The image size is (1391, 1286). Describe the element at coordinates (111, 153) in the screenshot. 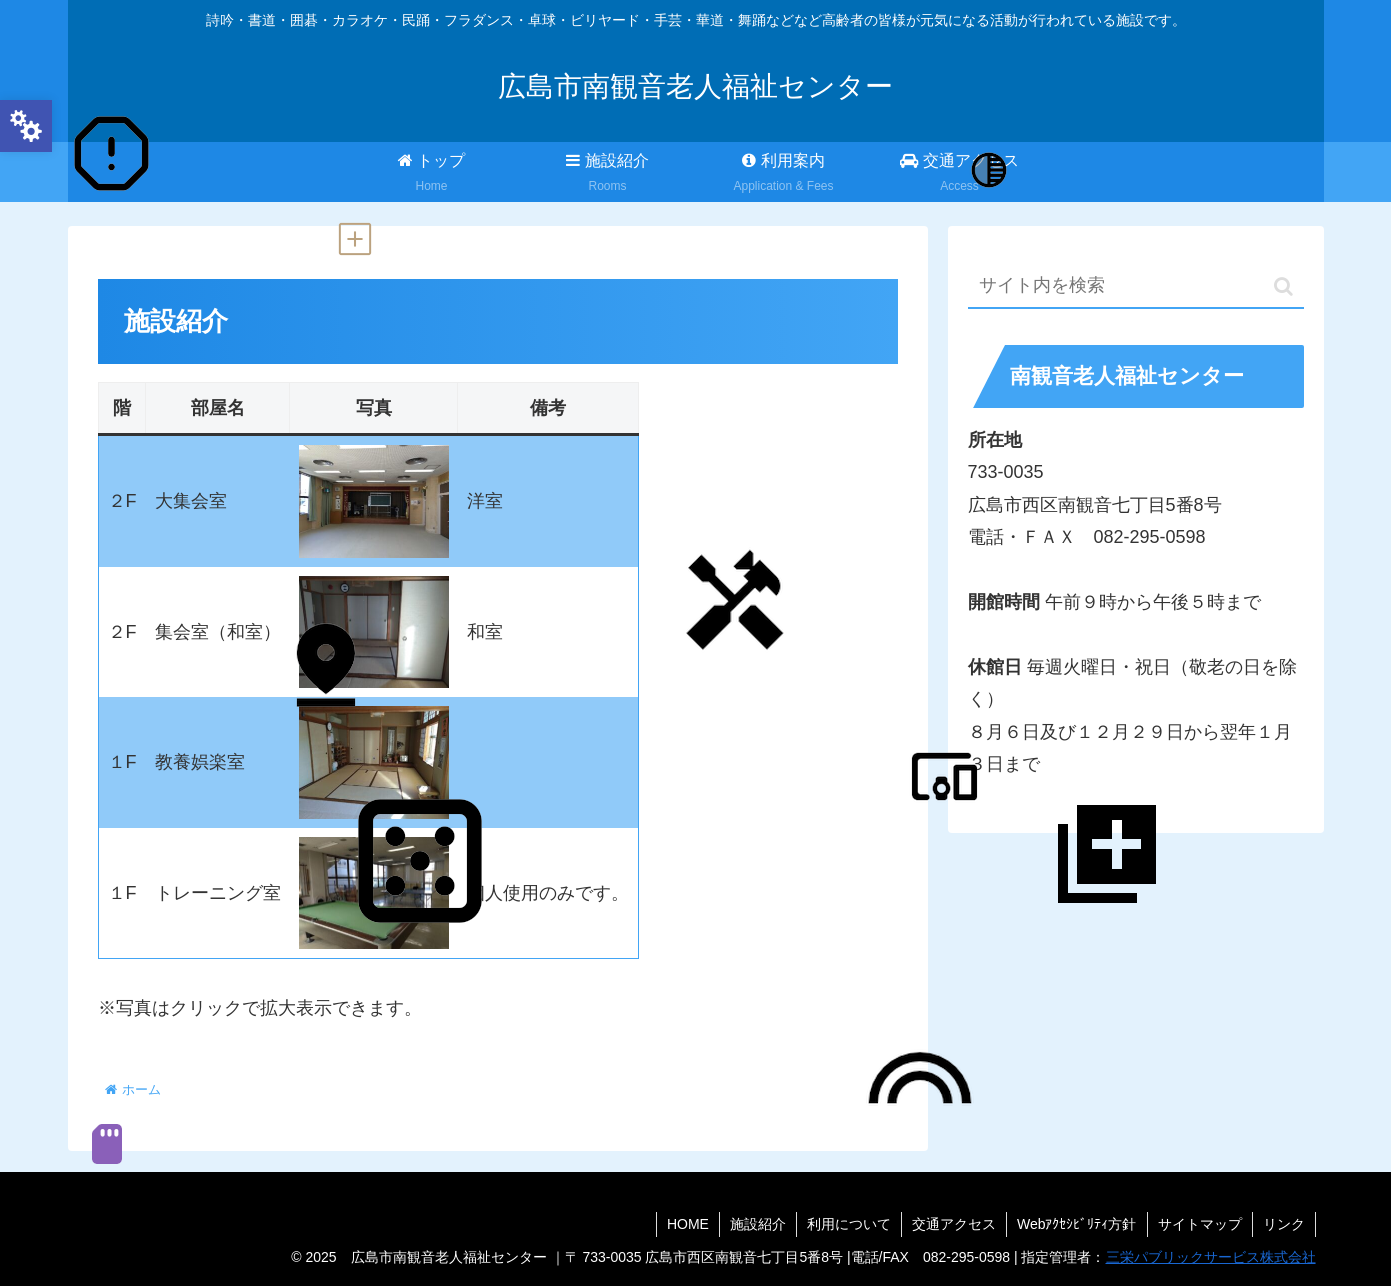

I see `indicates a critical warning or error state` at that location.